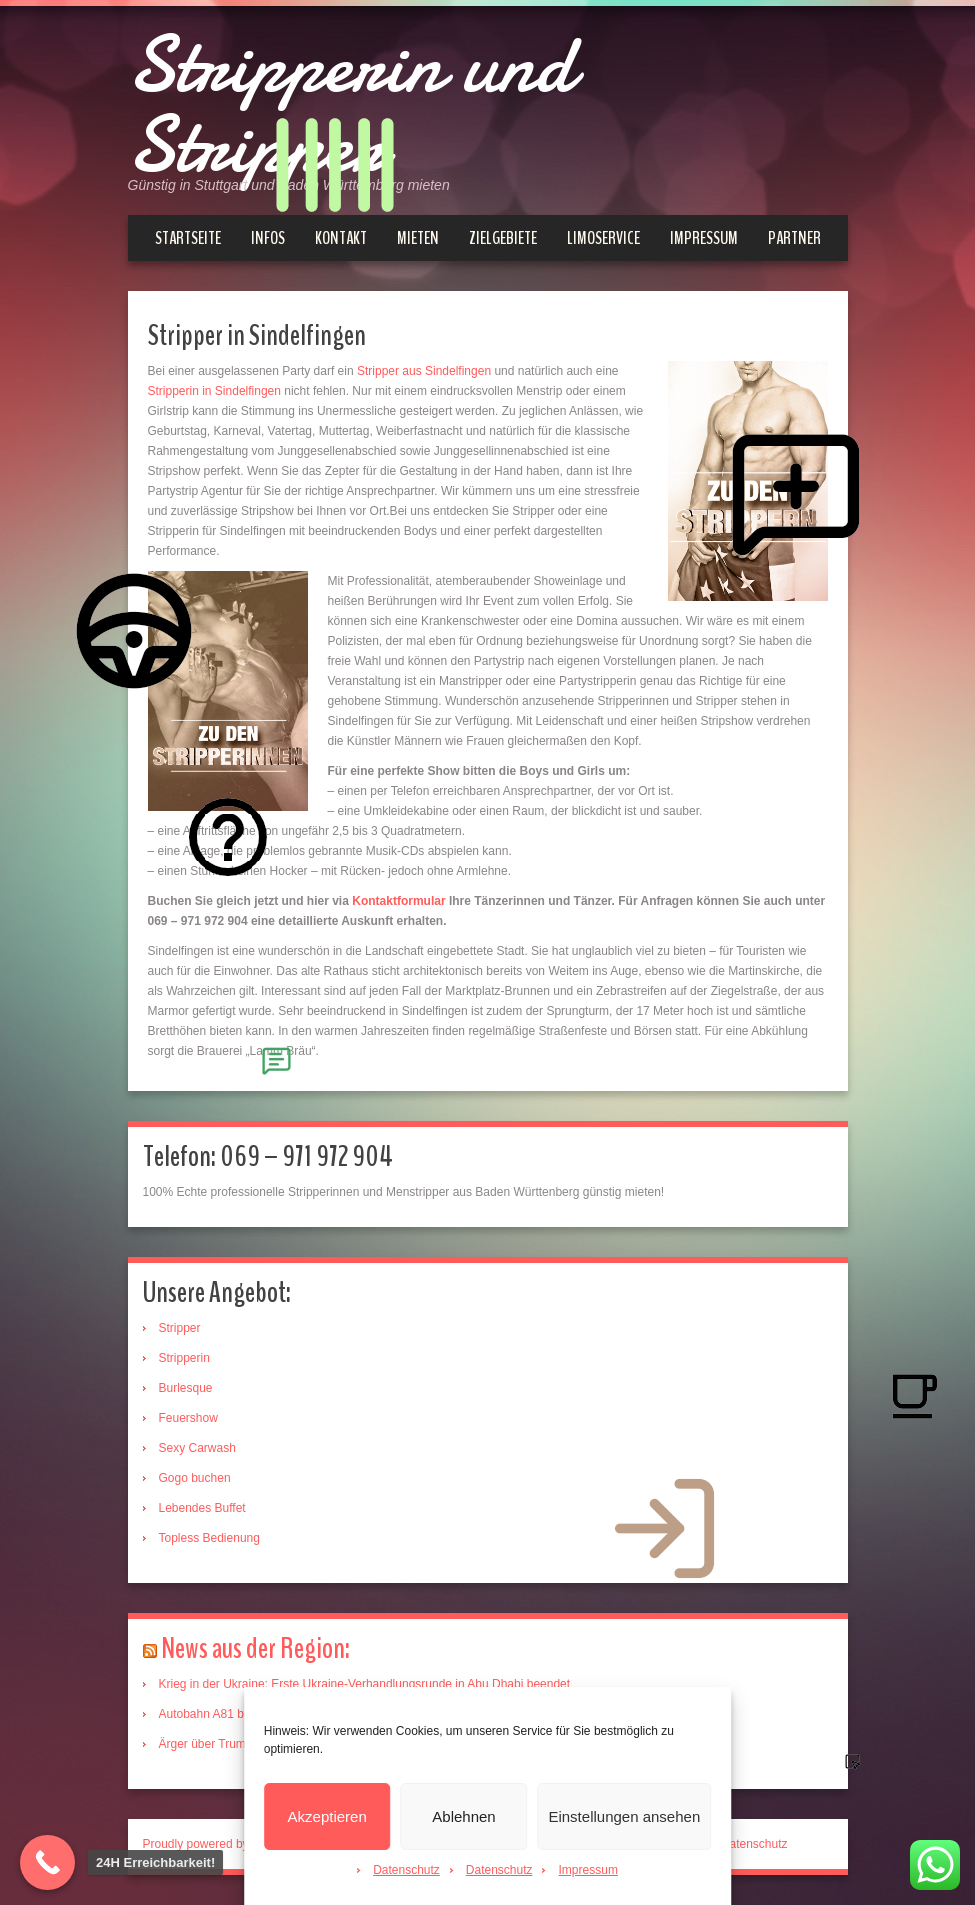 This screenshot has height=1905, width=975. Describe the element at coordinates (912, 1396) in the screenshot. I see `access café or coffee shop locations` at that location.